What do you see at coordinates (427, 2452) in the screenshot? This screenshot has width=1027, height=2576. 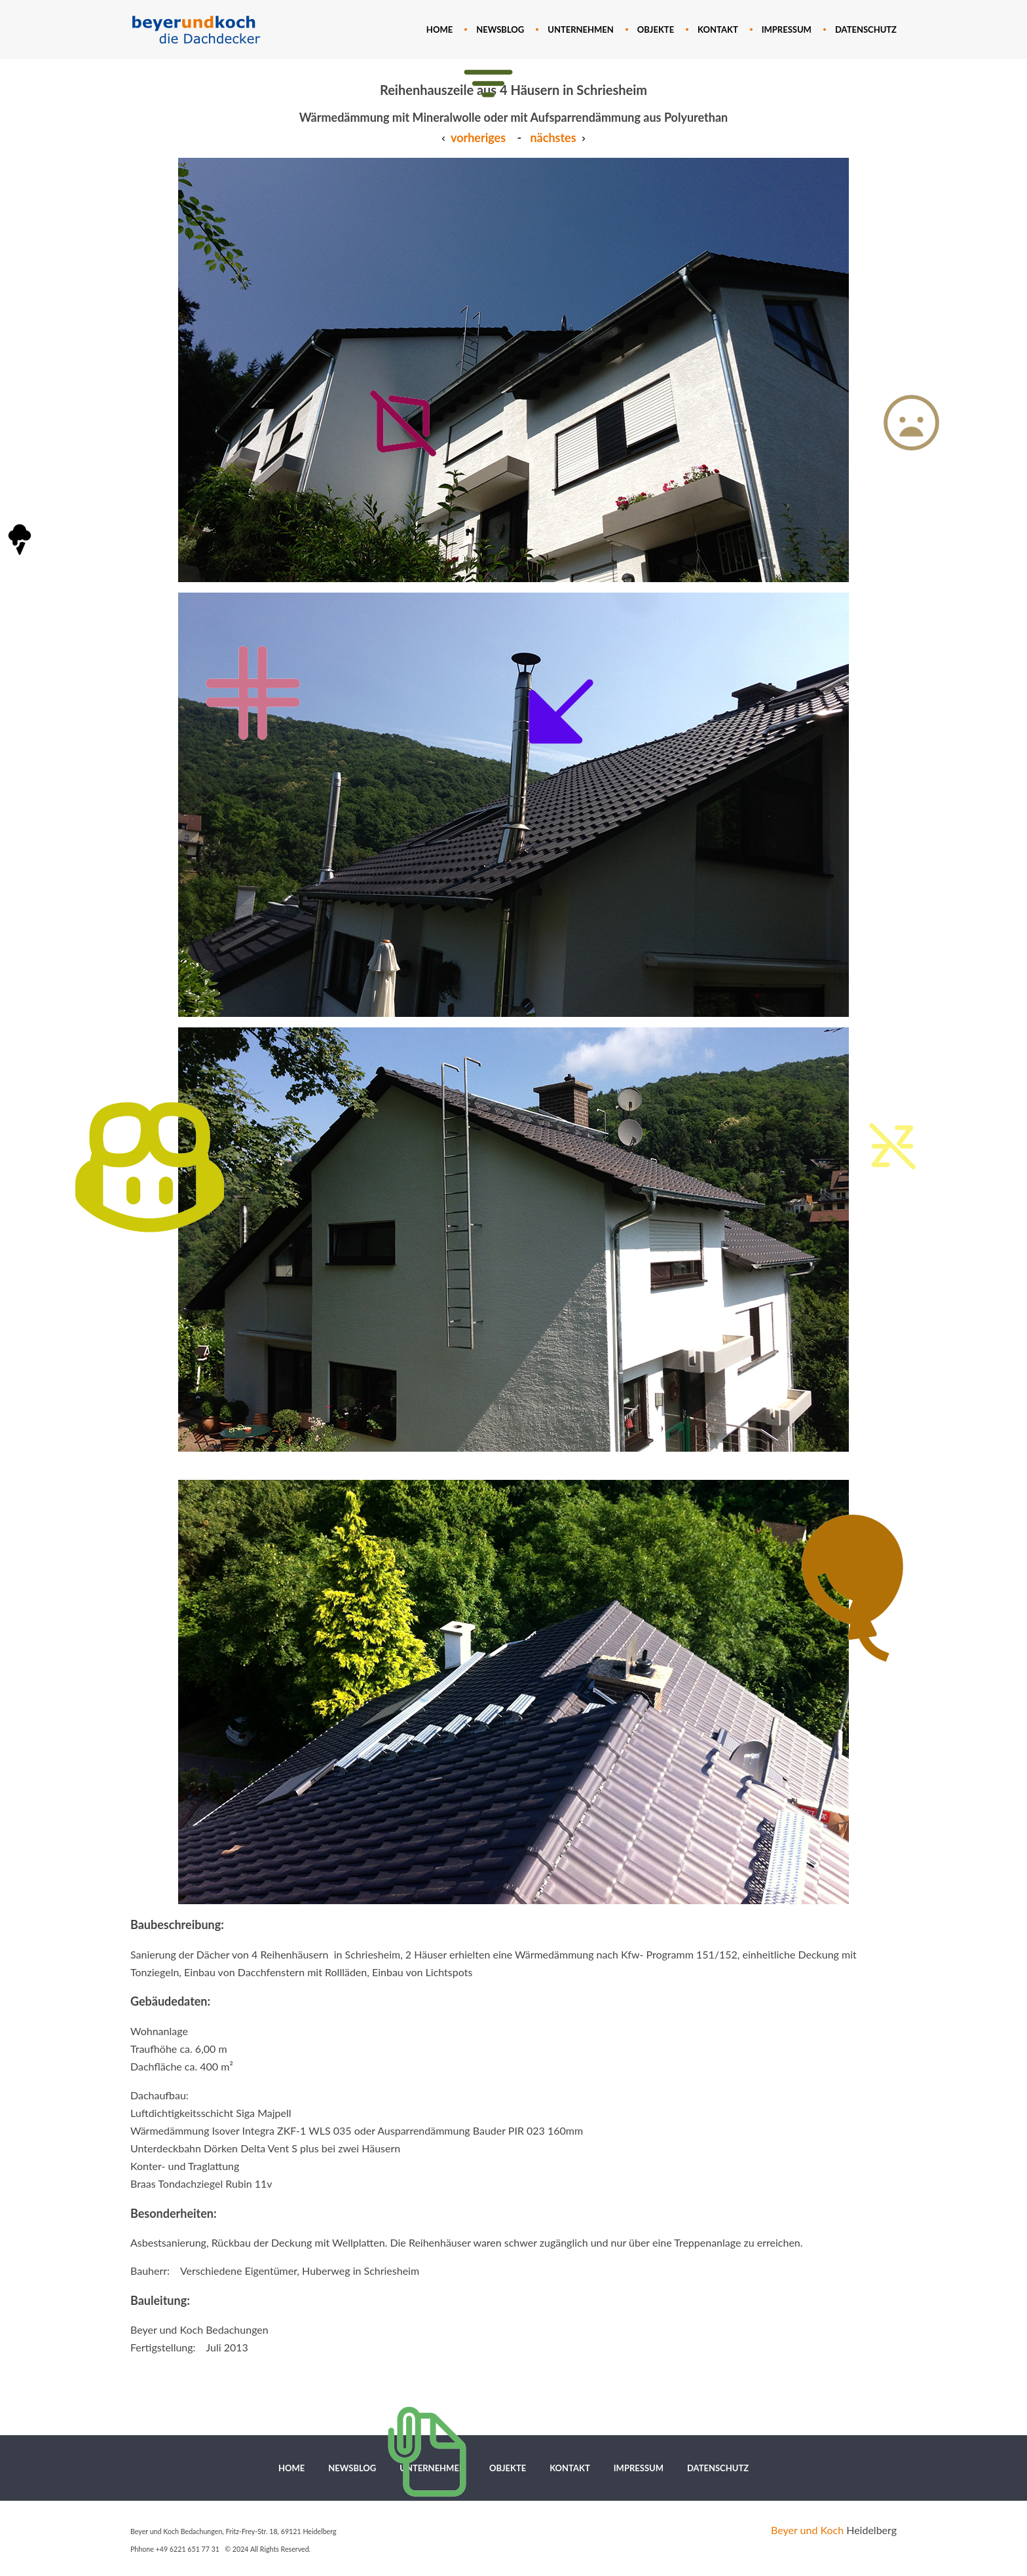 I see `attach a document or file` at bounding box center [427, 2452].